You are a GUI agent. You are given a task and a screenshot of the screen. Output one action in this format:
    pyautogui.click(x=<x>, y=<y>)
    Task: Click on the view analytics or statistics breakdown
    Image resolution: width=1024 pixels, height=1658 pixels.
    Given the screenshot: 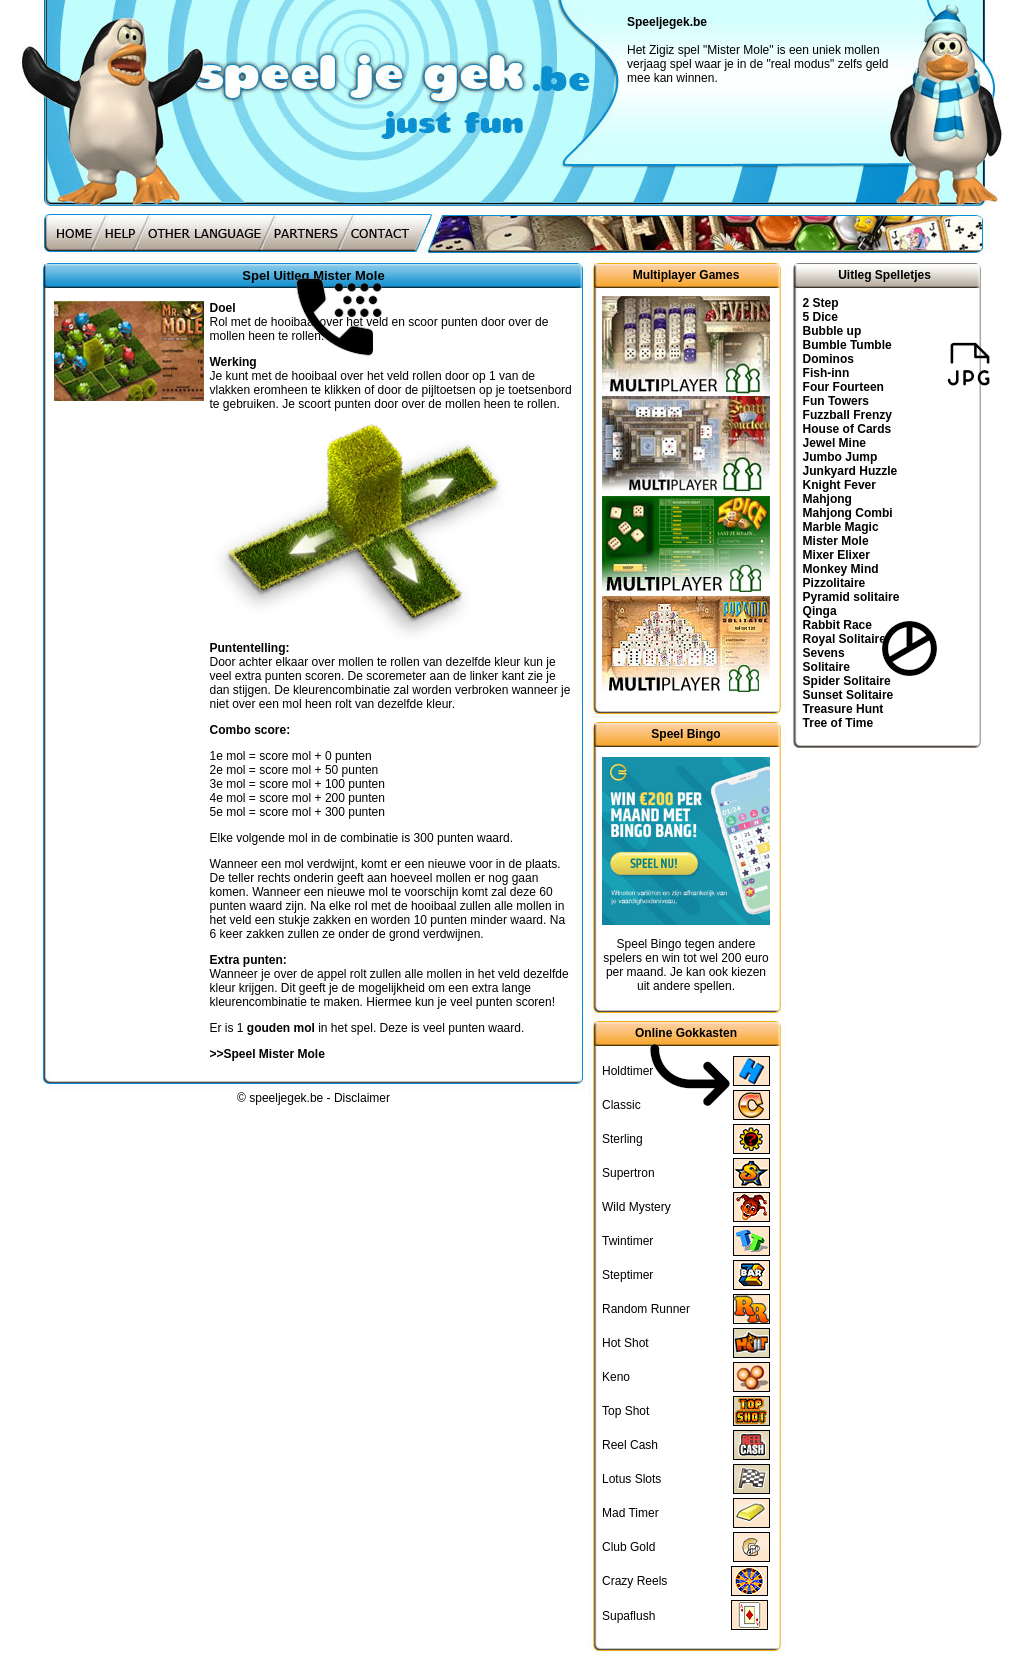 What is the action you would take?
    pyautogui.click(x=909, y=648)
    